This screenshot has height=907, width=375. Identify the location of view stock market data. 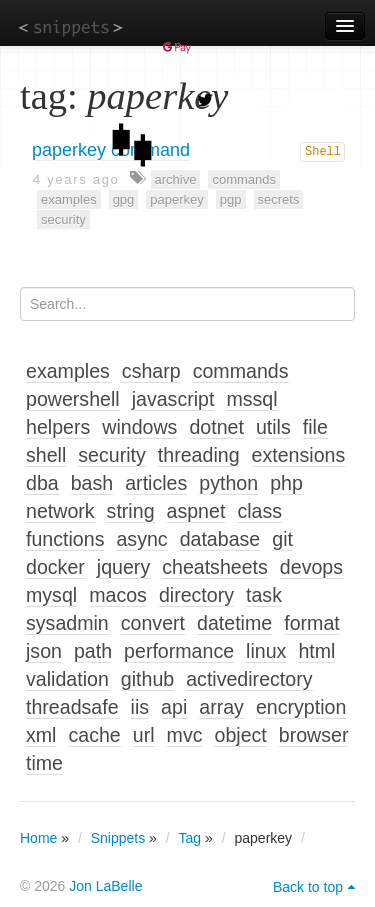
(132, 145).